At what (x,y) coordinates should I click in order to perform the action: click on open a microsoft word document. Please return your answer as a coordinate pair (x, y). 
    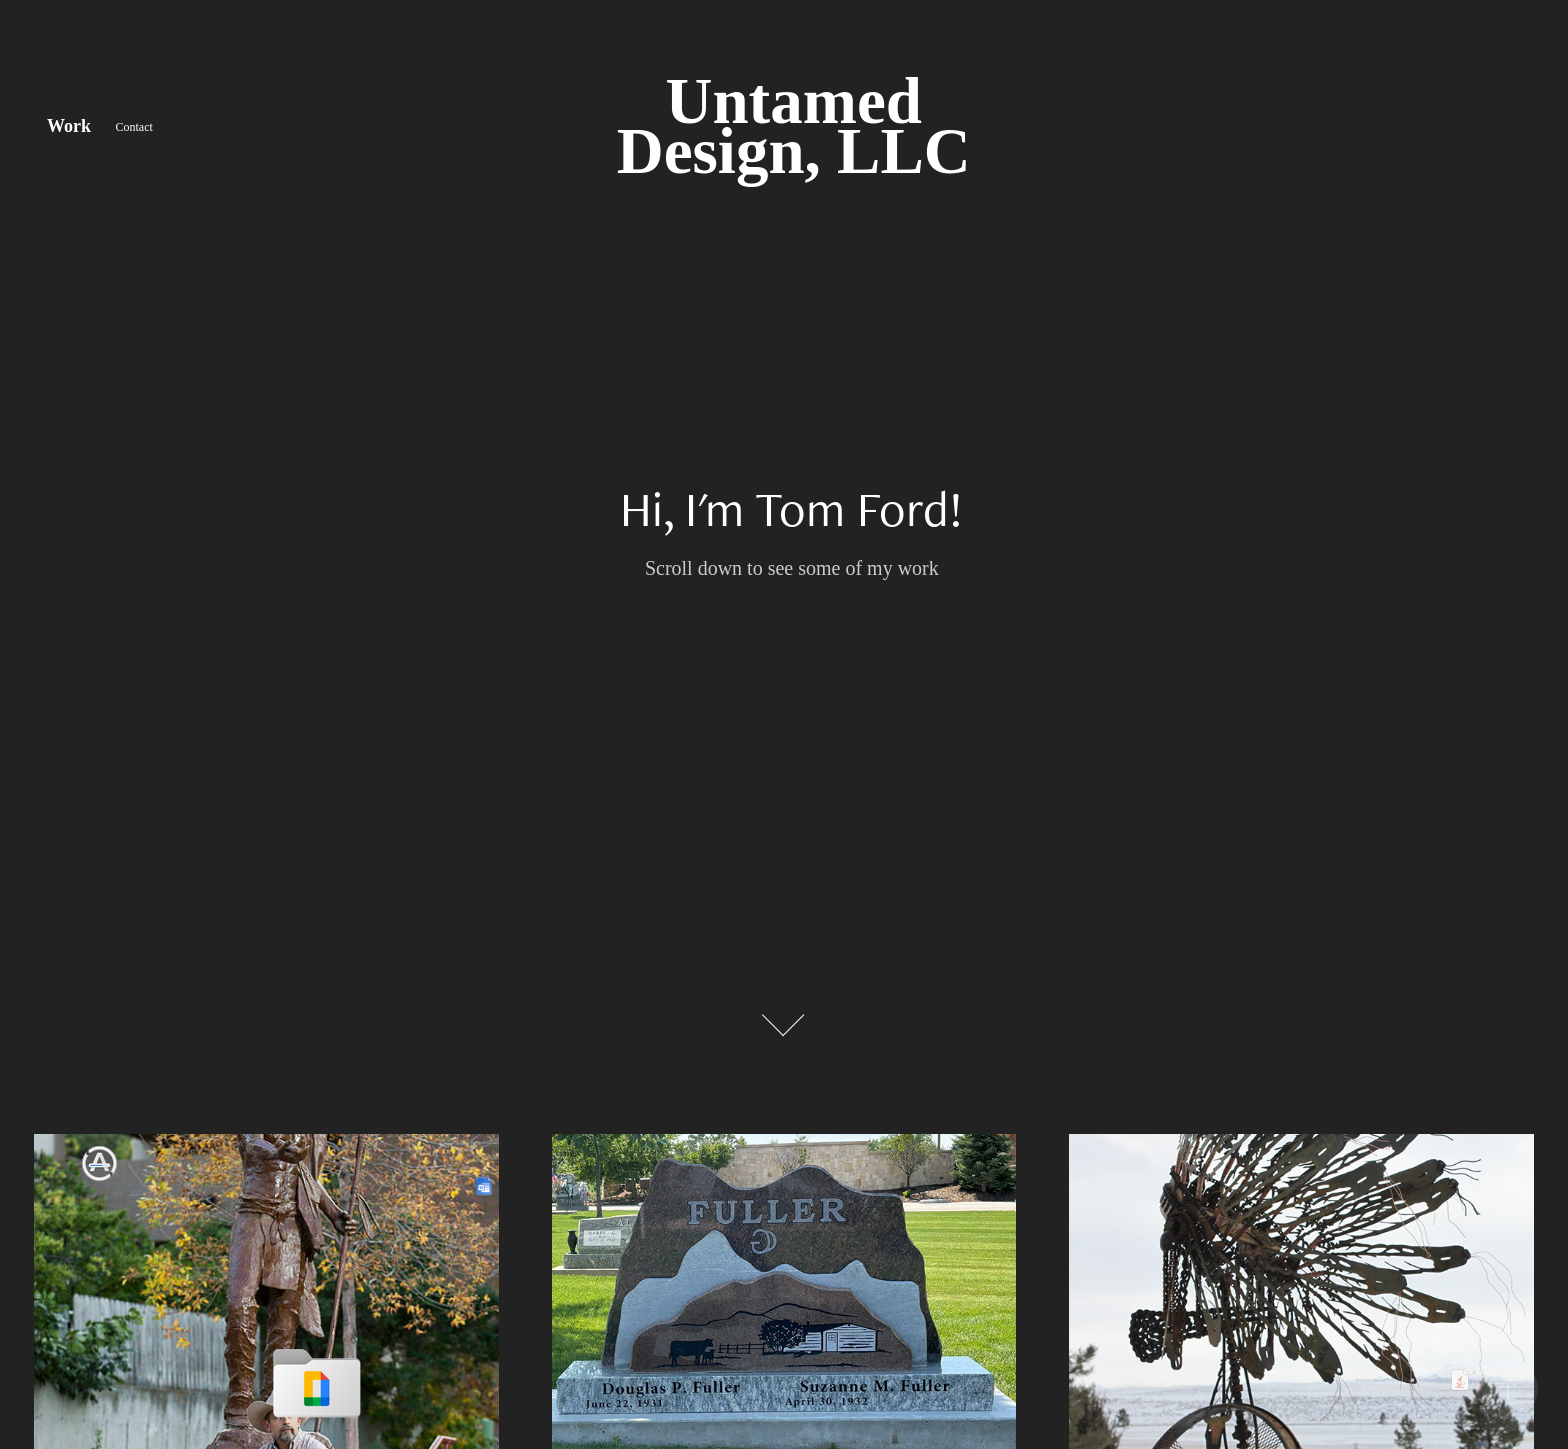
    Looking at the image, I should click on (484, 1186).